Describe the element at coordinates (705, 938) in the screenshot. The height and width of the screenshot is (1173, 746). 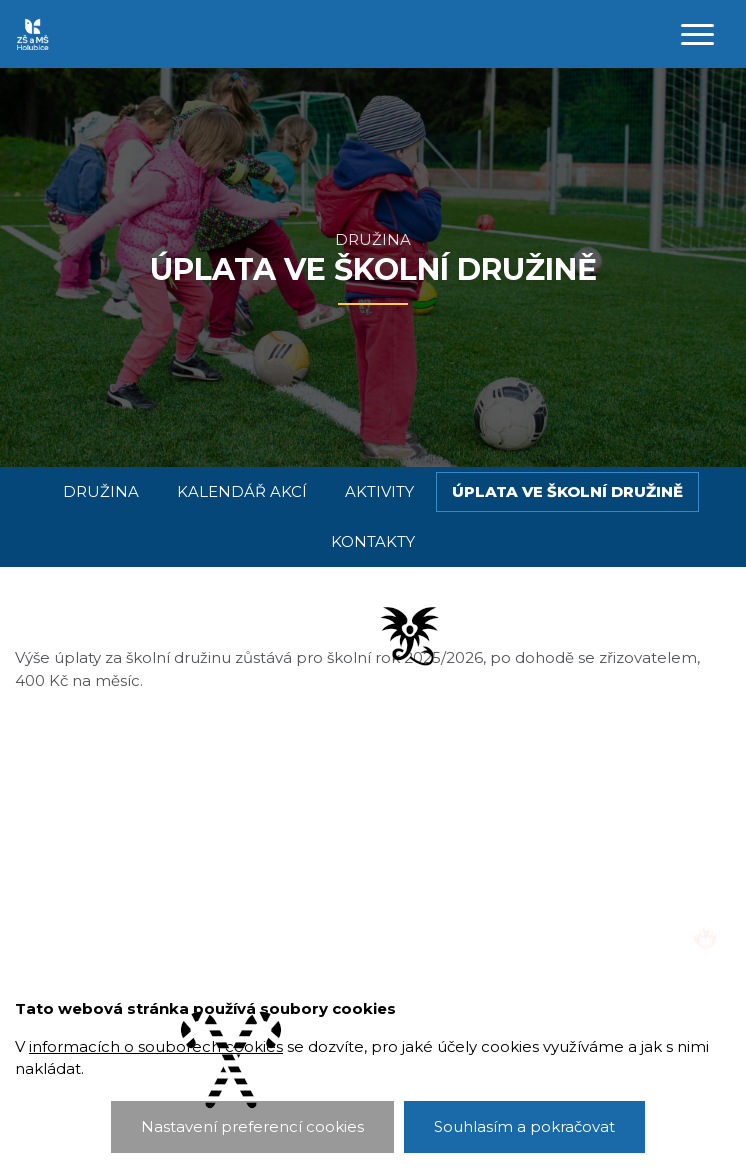
I see `destroy or permanently delete a document` at that location.